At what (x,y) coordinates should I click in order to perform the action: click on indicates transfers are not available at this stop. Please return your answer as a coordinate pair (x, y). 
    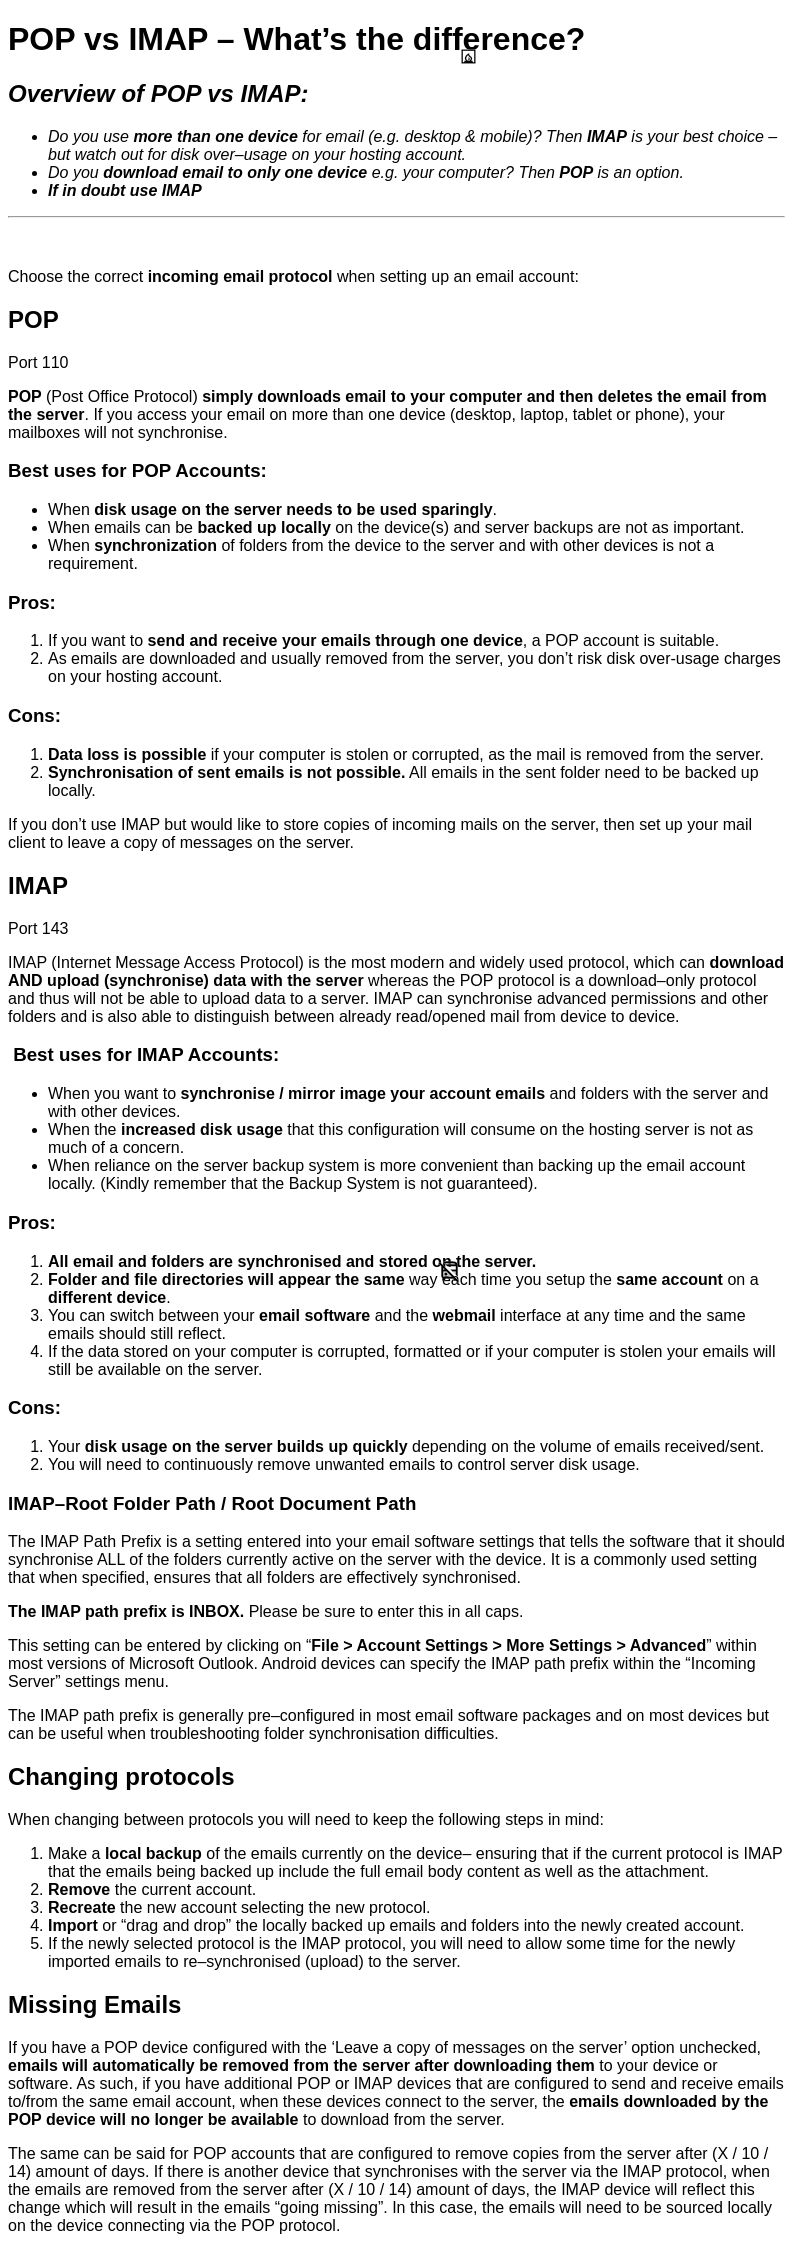
    Looking at the image, I should click on (449, 1271).